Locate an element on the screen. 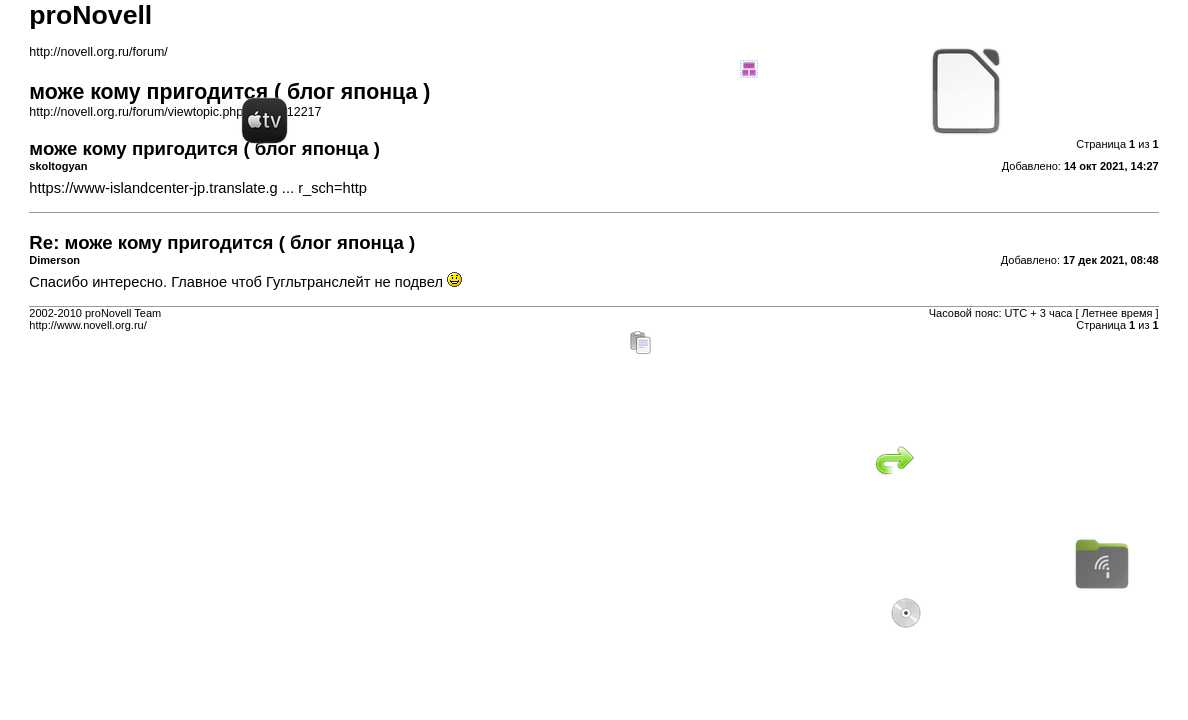  redo the last undone action is located at coordinates (895, 459).